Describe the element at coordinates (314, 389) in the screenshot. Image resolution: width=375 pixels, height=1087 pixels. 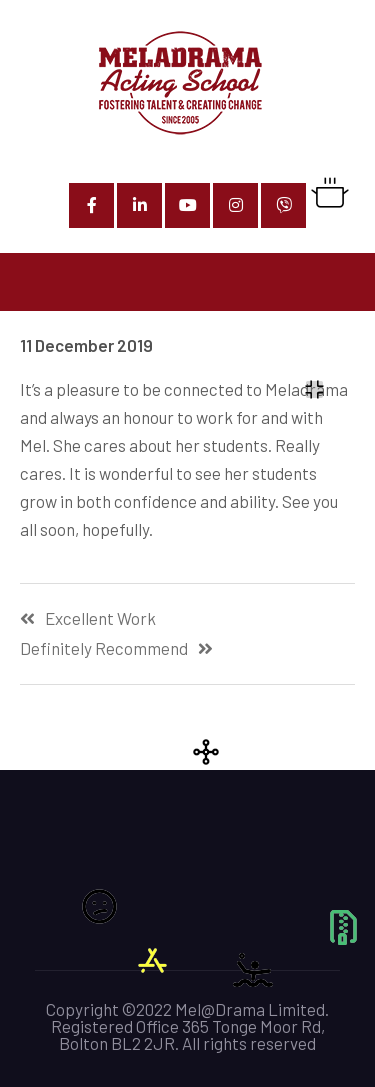
I see `exit fullscreen mode` at that location.